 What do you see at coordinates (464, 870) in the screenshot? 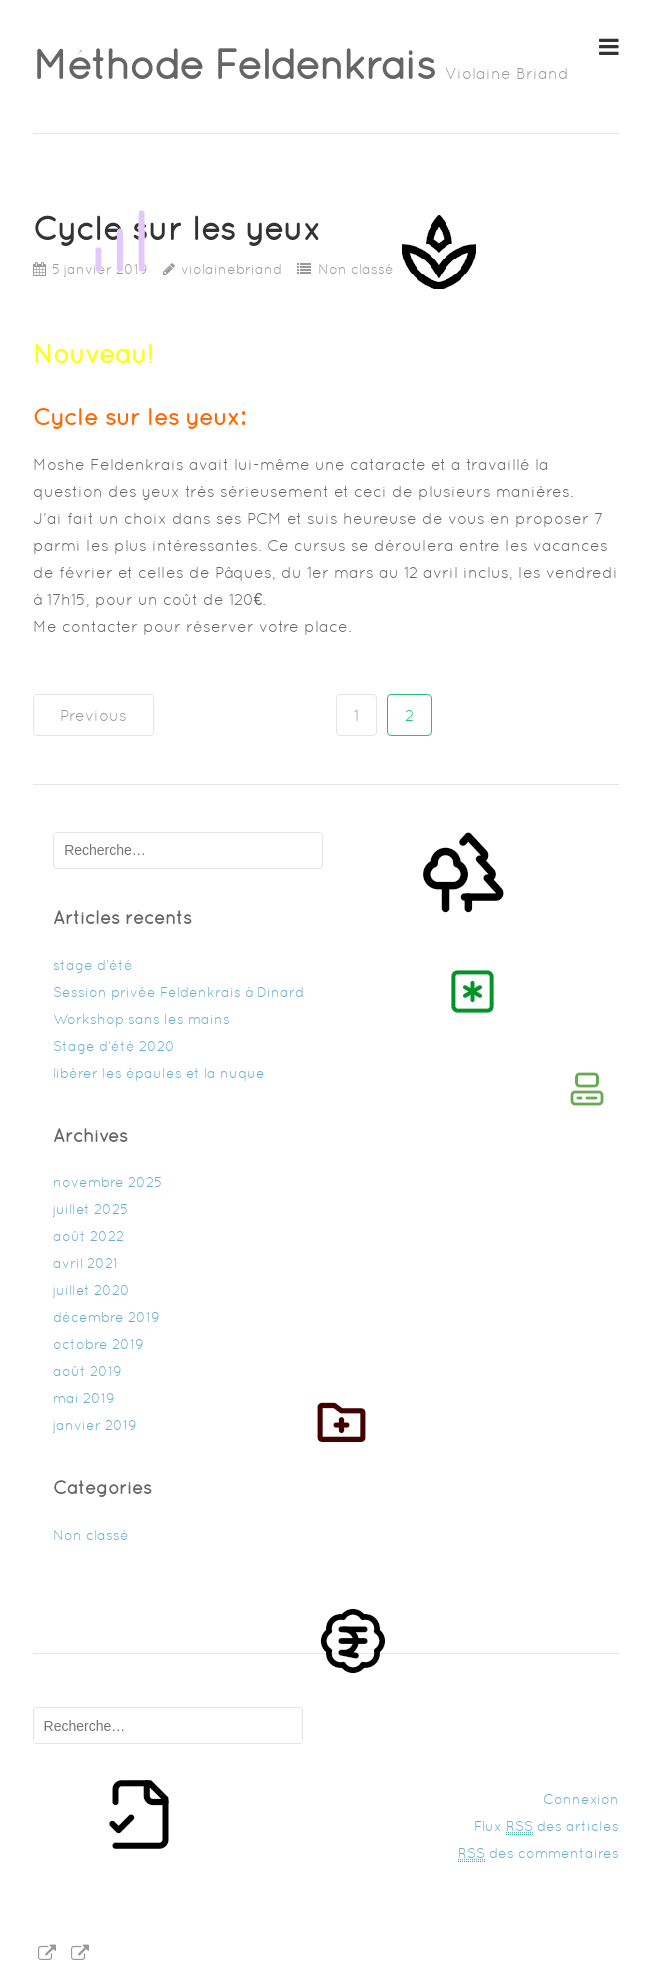
I see `view parks or natural areas nearby` at bounding box center [464, 870].